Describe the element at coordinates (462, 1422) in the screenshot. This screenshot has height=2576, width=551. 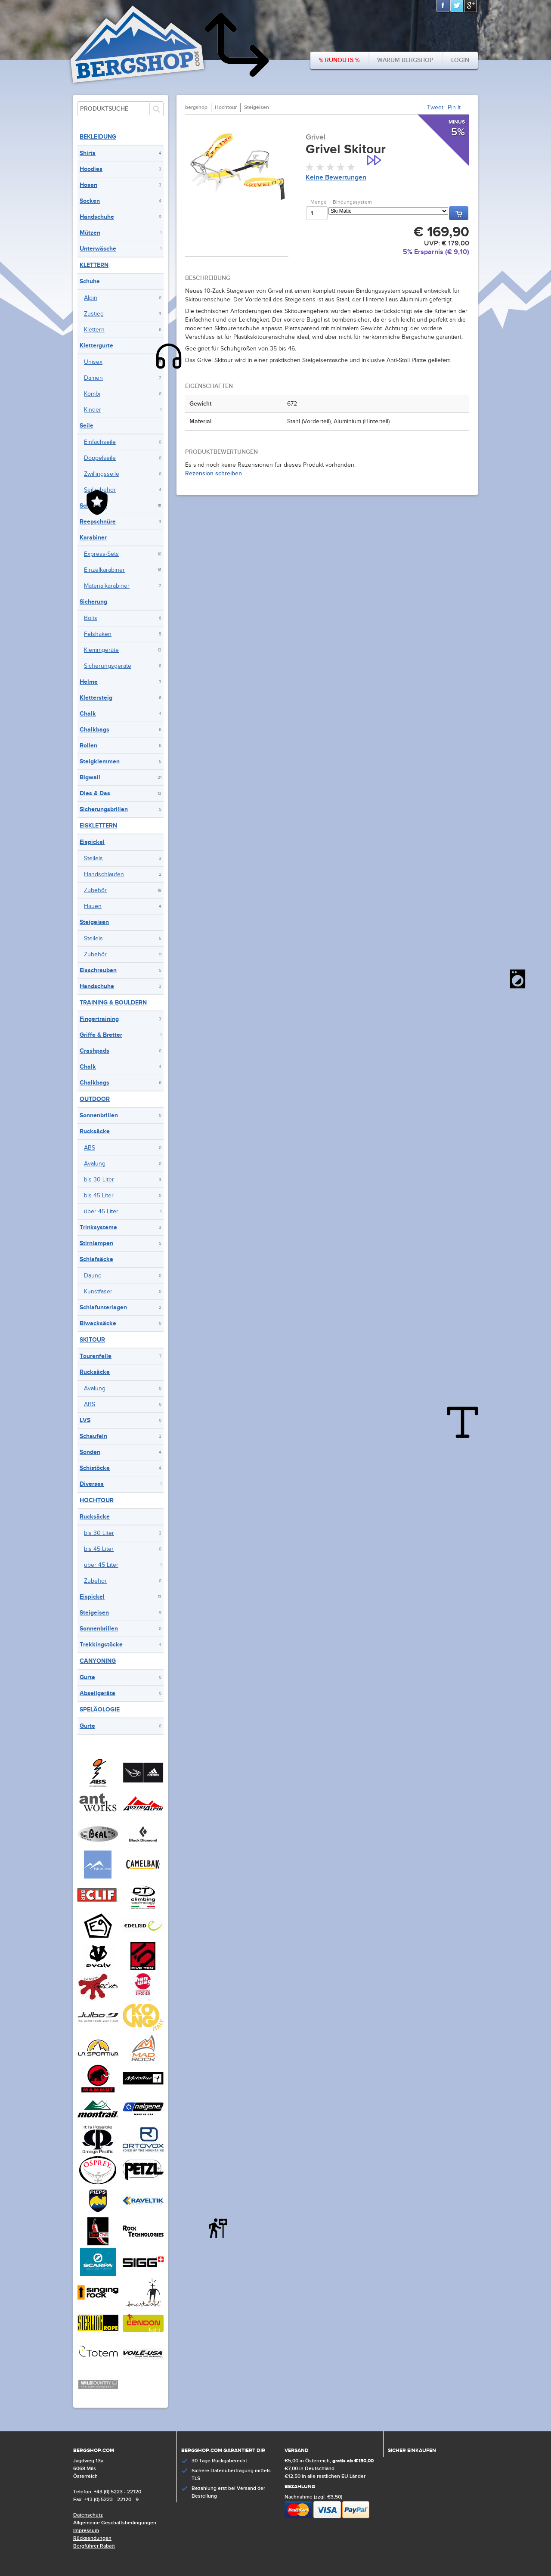
I see `access text formatting options` at that location.